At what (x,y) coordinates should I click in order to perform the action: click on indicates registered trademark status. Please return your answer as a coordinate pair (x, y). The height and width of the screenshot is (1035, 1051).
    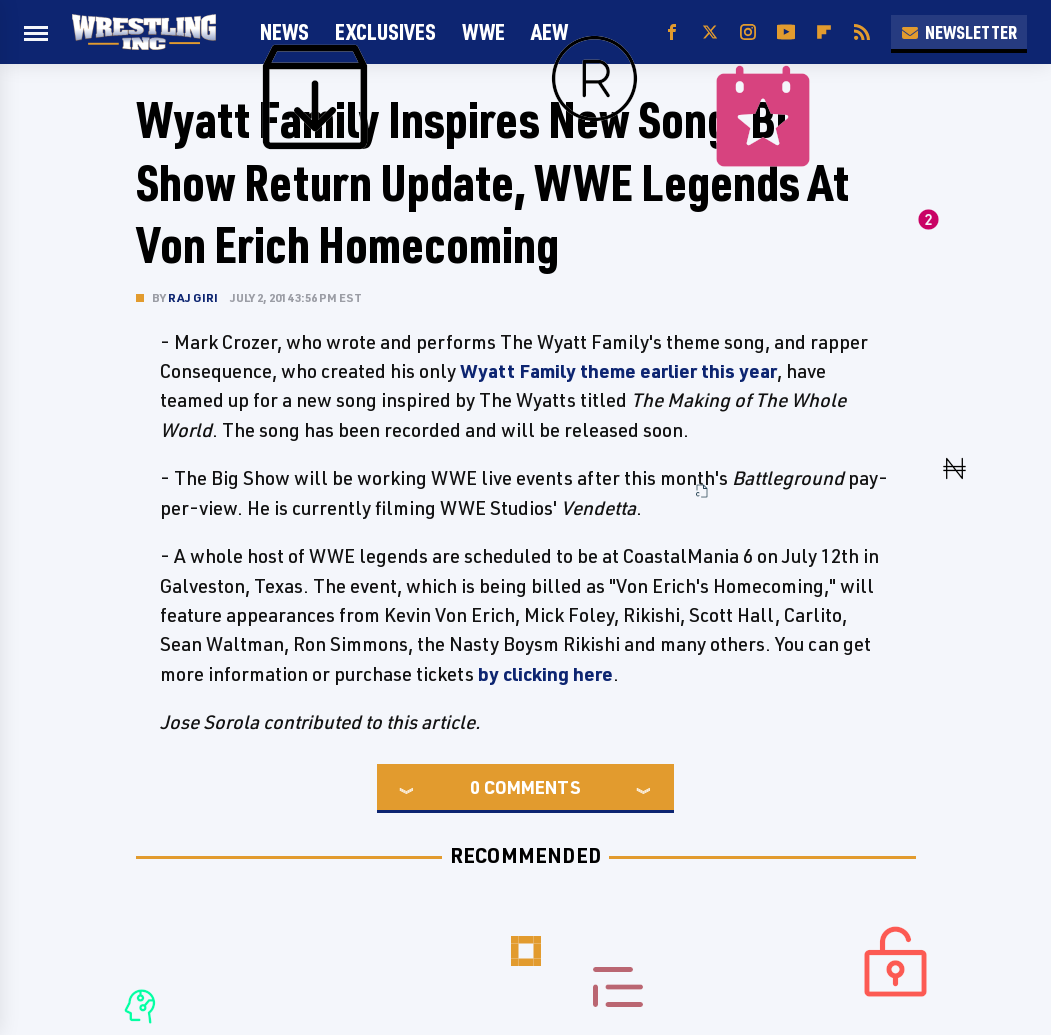
    Looking at the image, I should click on (594, 78).